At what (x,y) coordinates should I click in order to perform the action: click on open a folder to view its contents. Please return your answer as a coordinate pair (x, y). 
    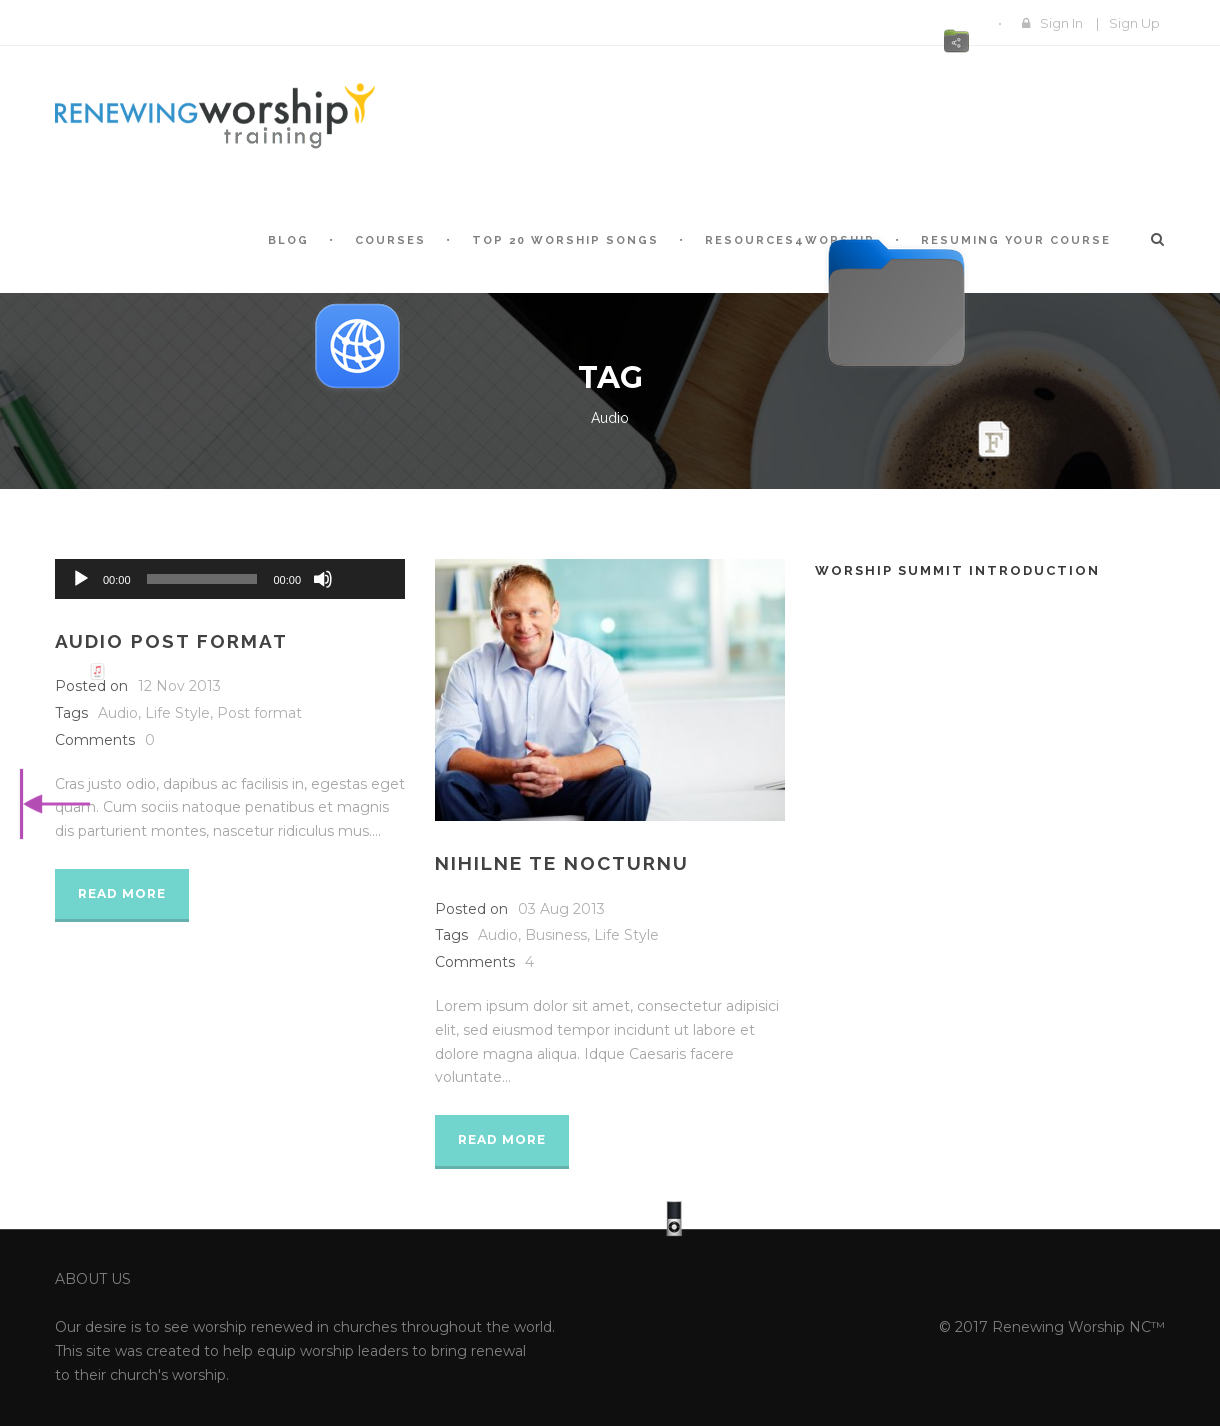
    Looking at the image, I should click on (896, 302).